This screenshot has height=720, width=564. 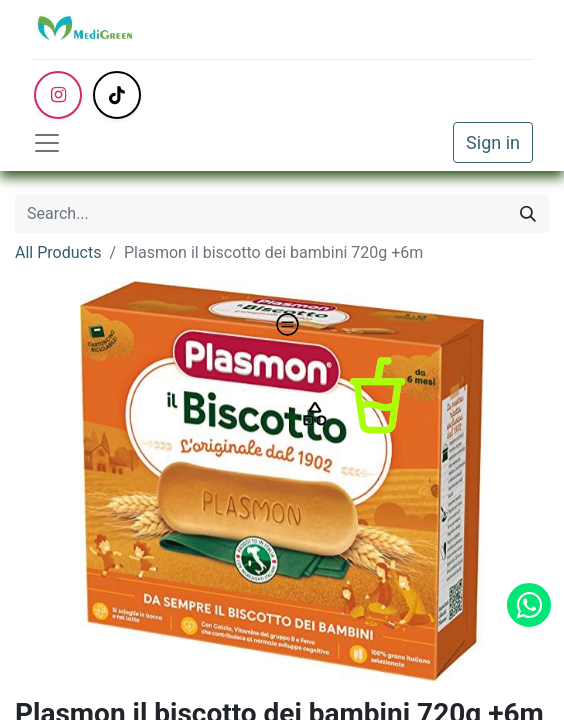 What do you see at coordinates (377, 395) in the screenshot?
I see `order a beverage or drink` at bounding box center [377, 395].